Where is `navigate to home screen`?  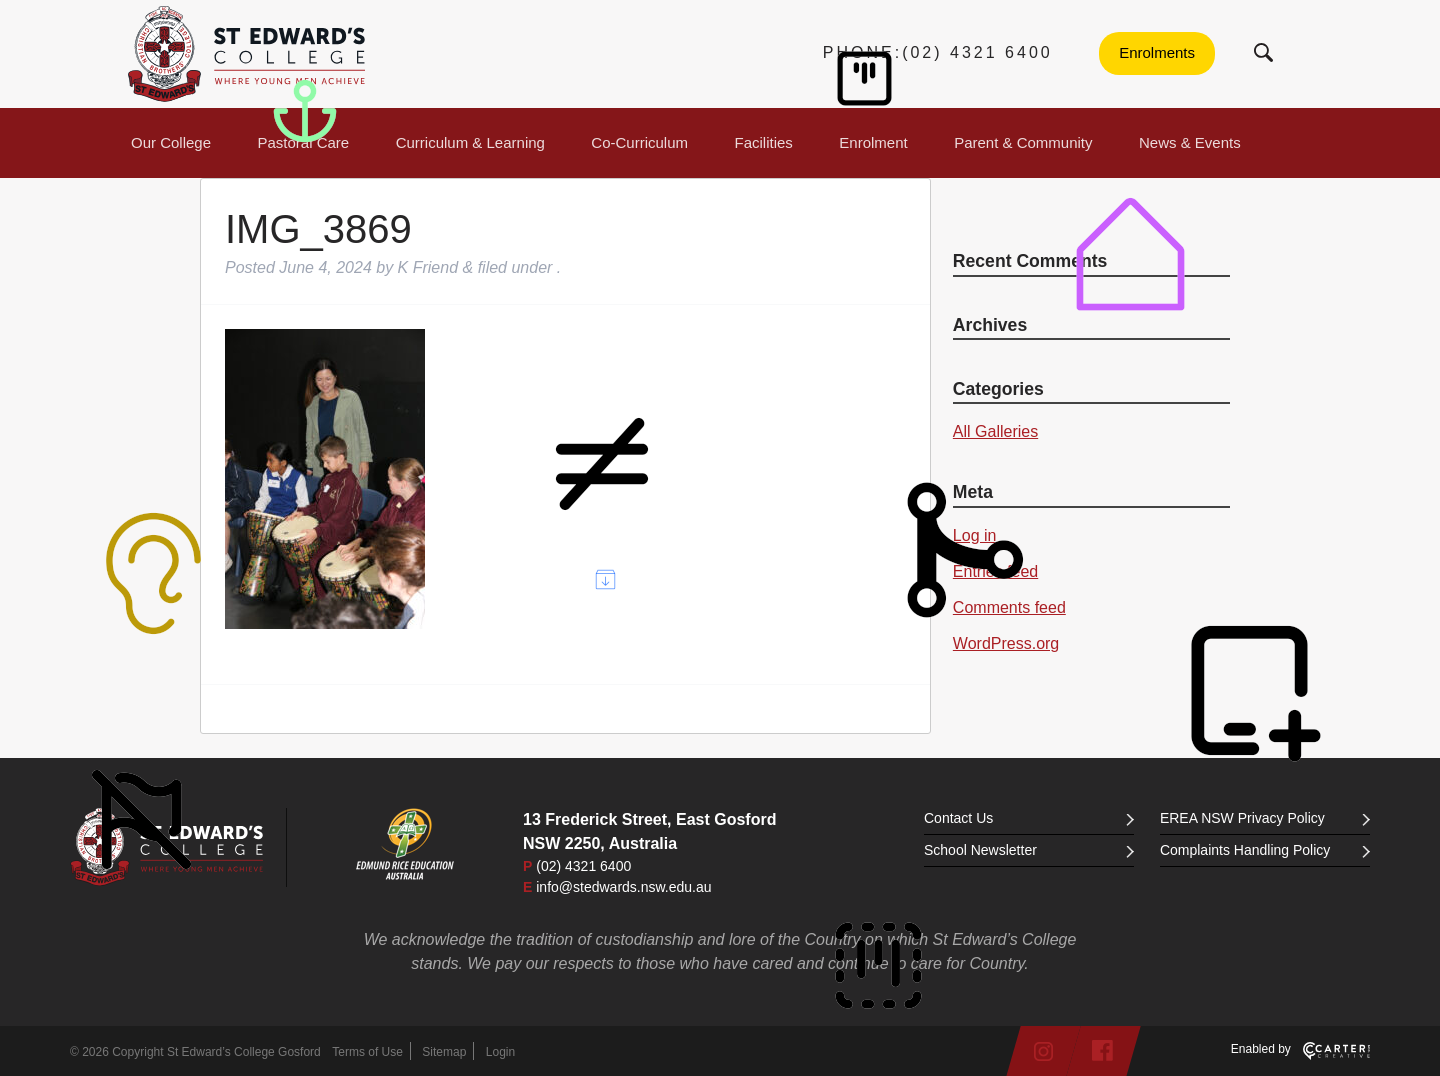 navigate to home screen is located at coordinates (1130, 256).